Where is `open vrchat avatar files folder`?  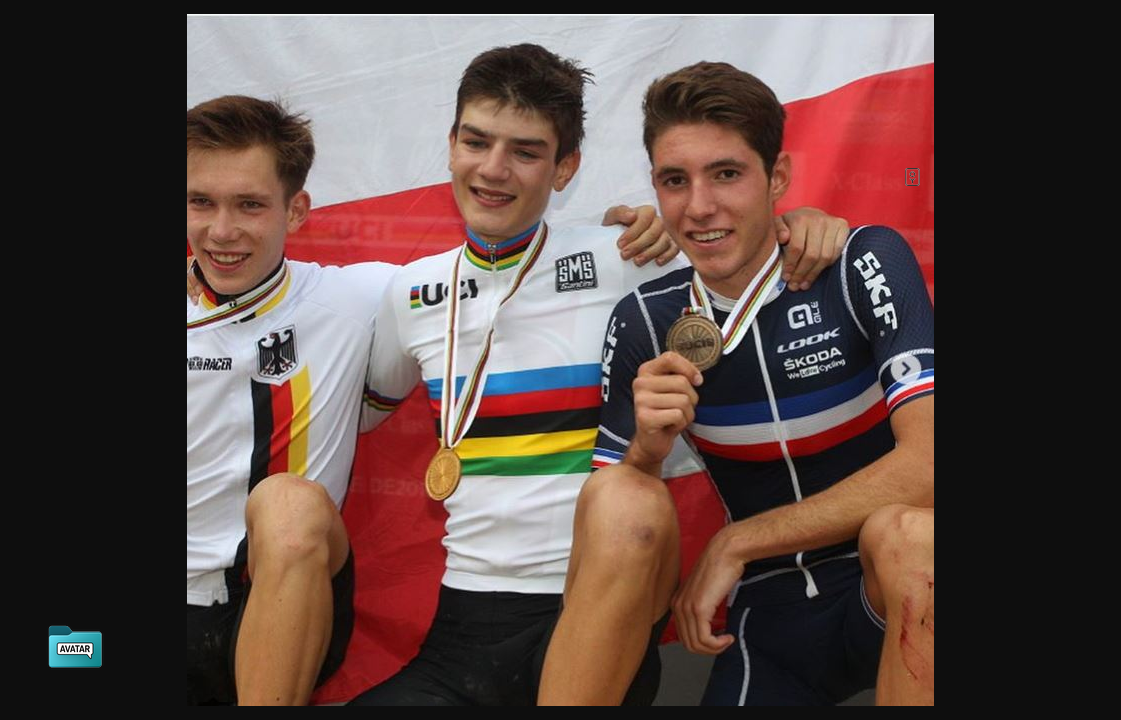 open vrchat avatar files folder is located at coordinates (75, 648).